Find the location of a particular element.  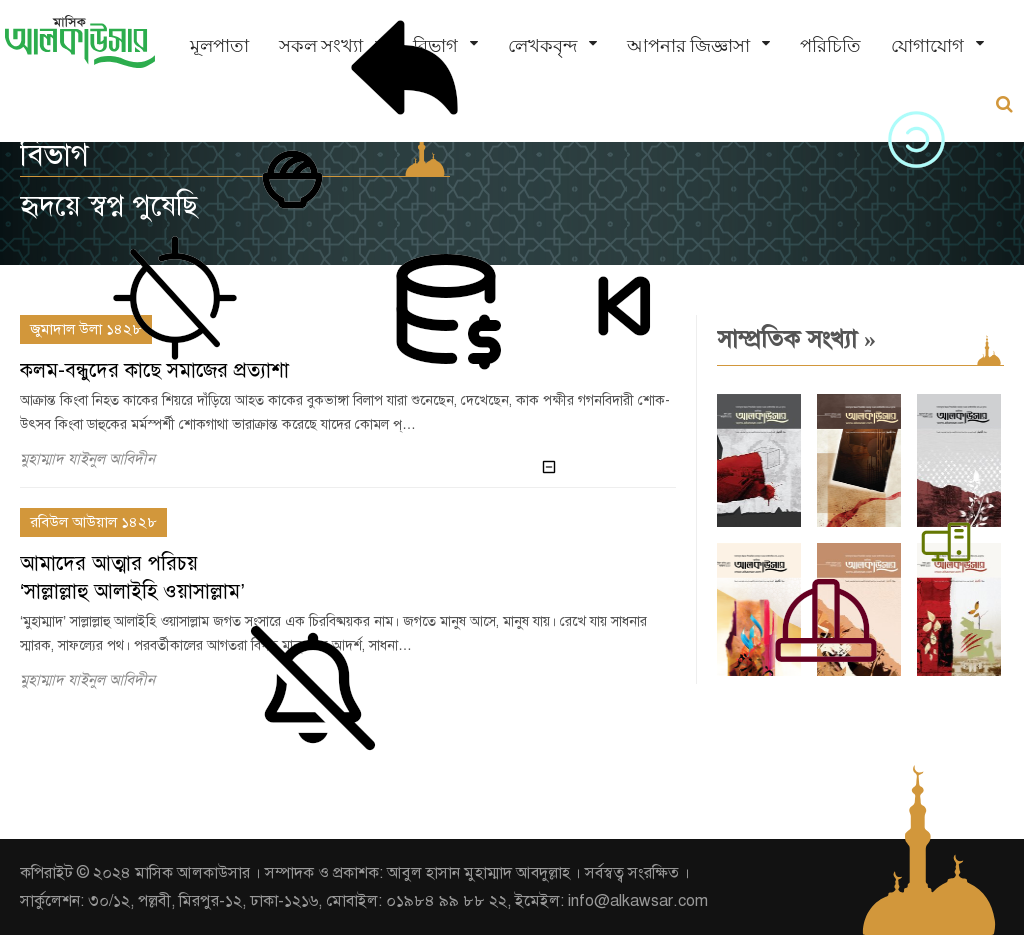

location services disabled is located at coordinates (175, 298).